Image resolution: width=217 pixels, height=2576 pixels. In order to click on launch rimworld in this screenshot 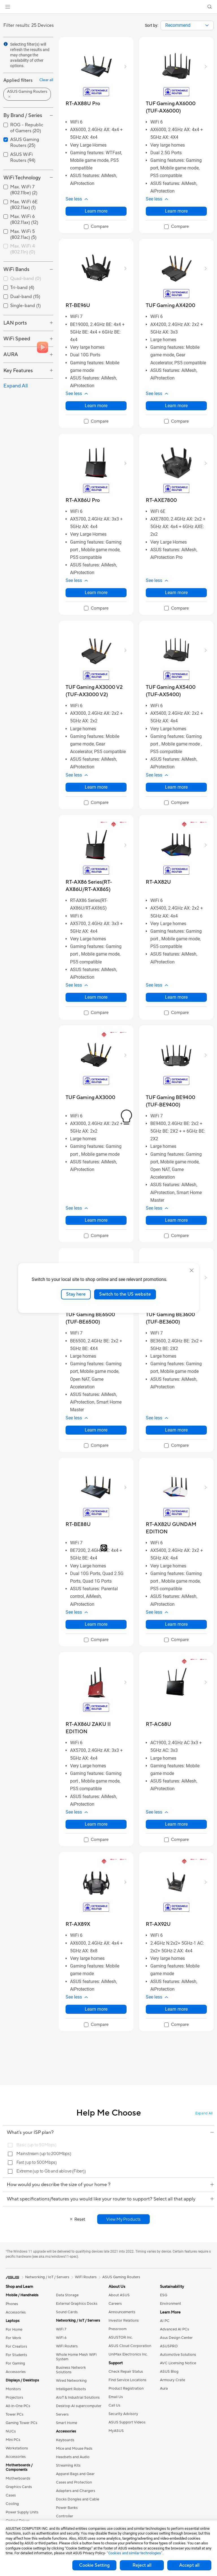, I will do `click(104, 1548)`.